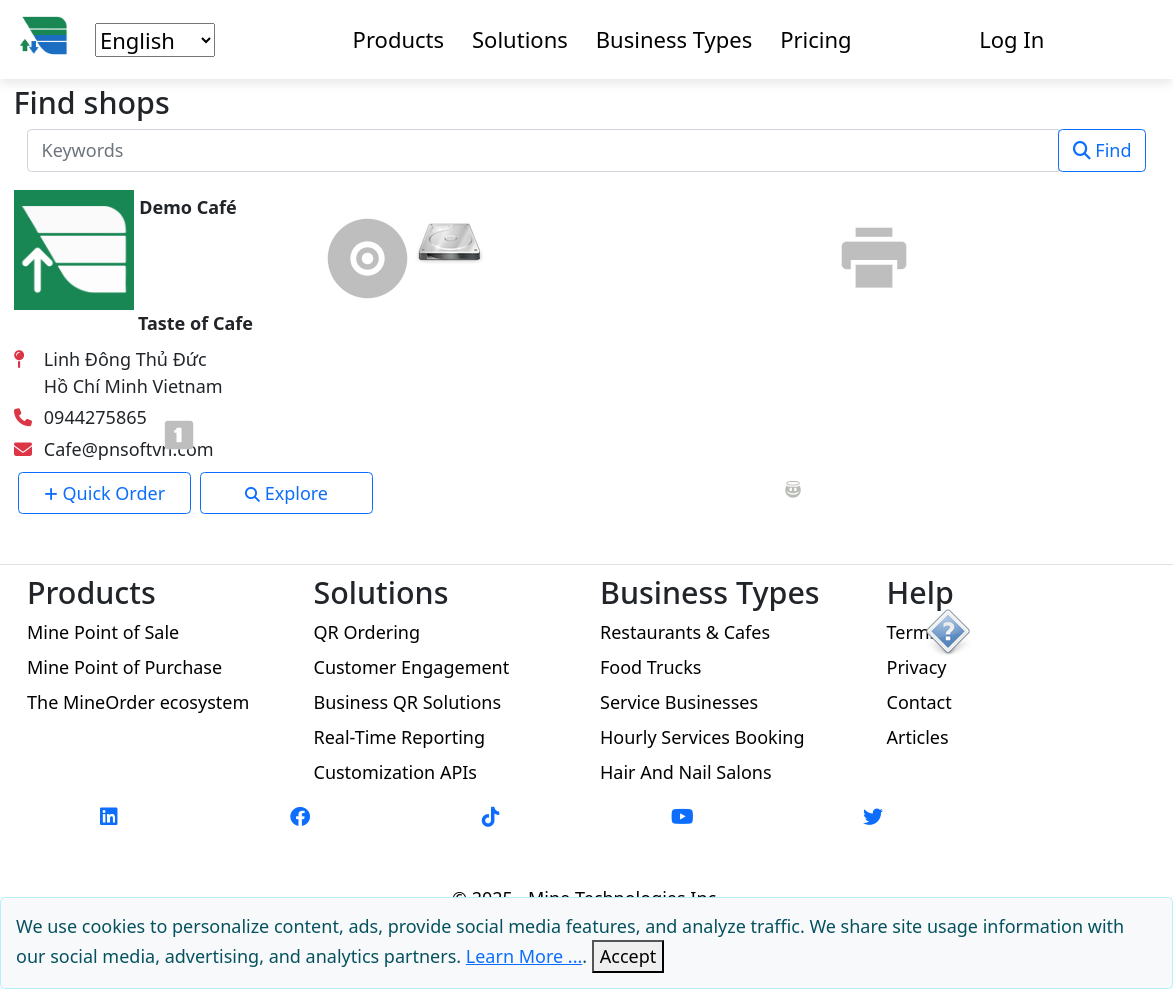 Image resolution: width=1173 pixels, height=1007 pixels. What do you see at coordinates (793, 490) in the screenshot?
I see `insert angel or innocent emoji in chat` at bounding box center [793, 490].